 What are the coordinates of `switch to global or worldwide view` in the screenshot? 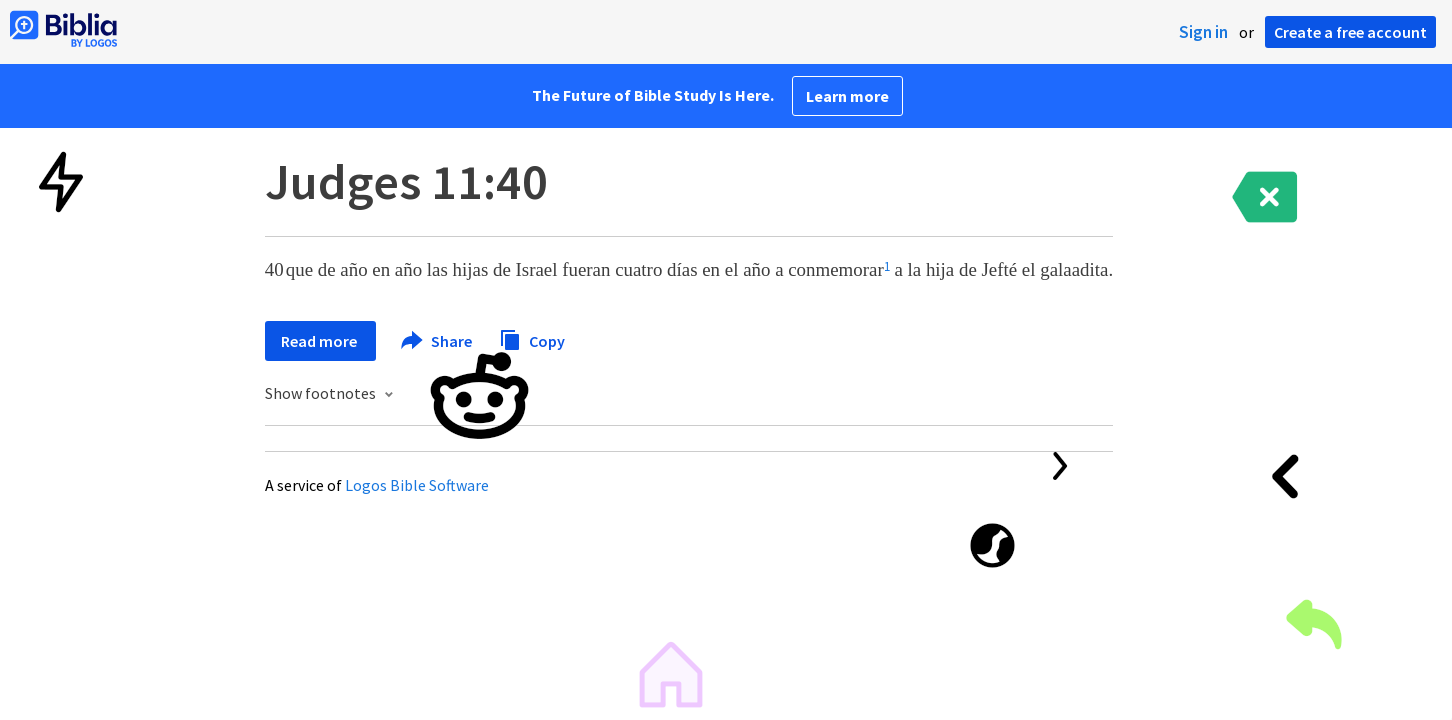 It's located at (992, 545).